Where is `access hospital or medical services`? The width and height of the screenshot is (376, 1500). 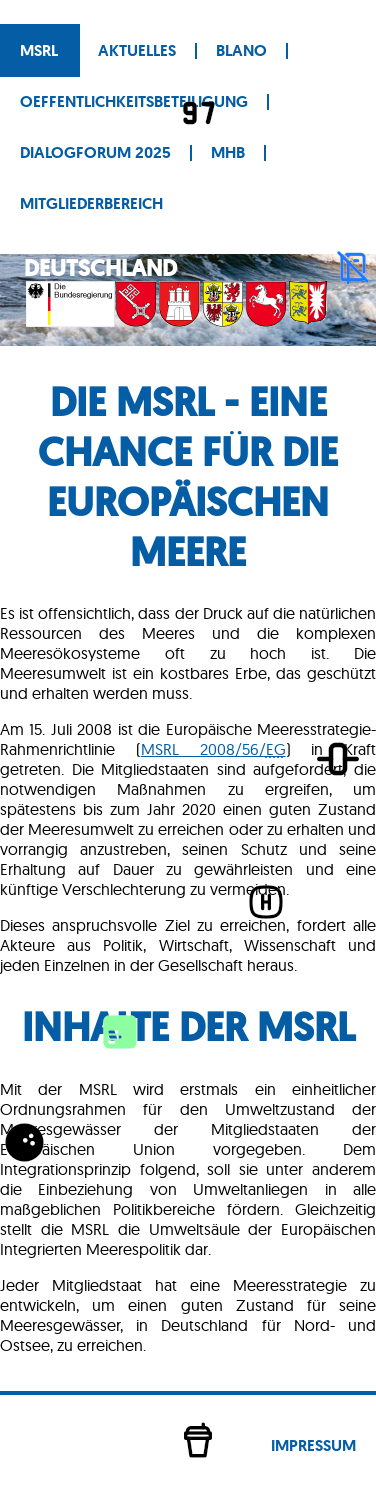 access hospital or medical services is located at coordinates (266, 902).